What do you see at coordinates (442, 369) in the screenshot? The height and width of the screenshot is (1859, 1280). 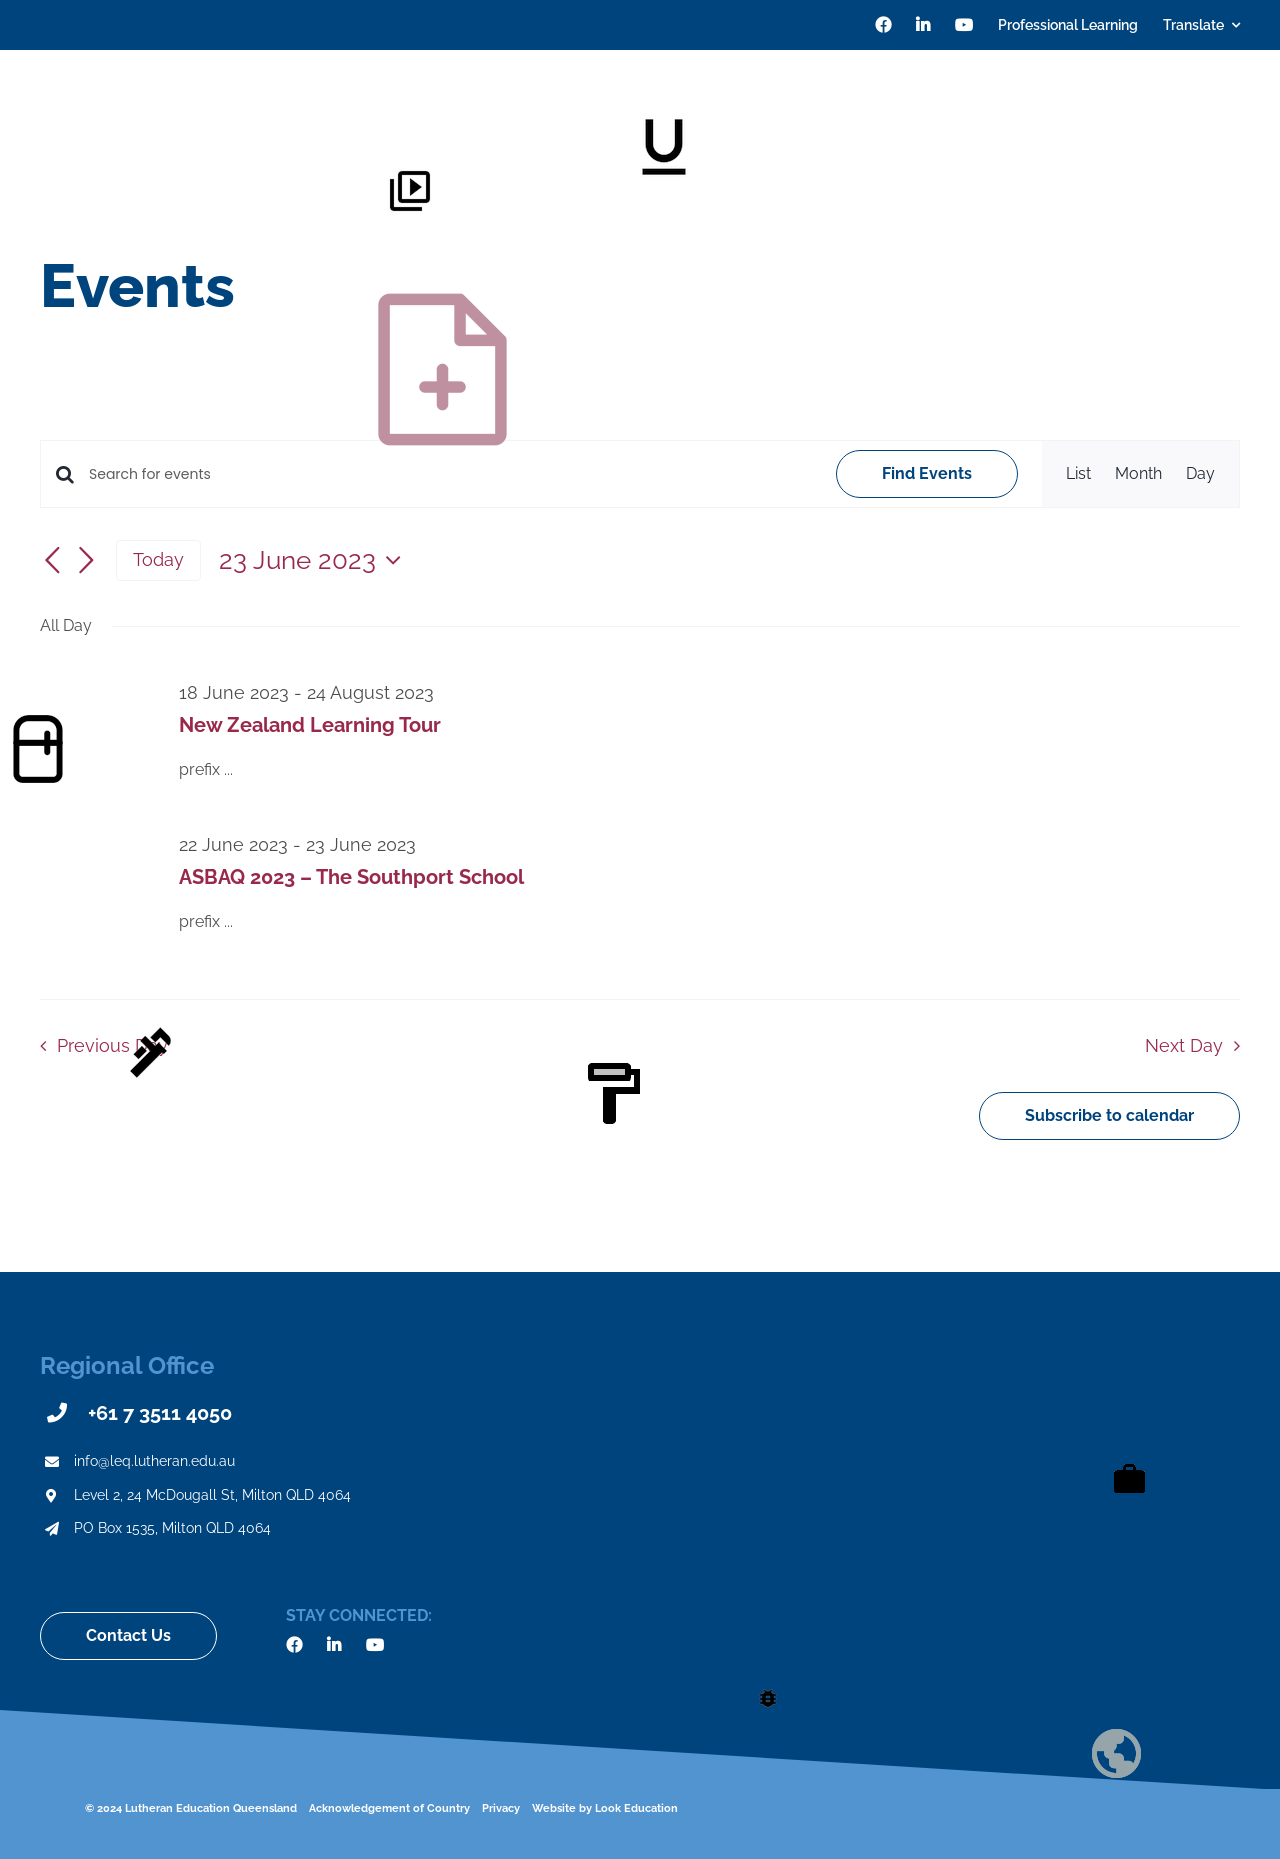 I see `create a new file` at bounding box center [442, 369].